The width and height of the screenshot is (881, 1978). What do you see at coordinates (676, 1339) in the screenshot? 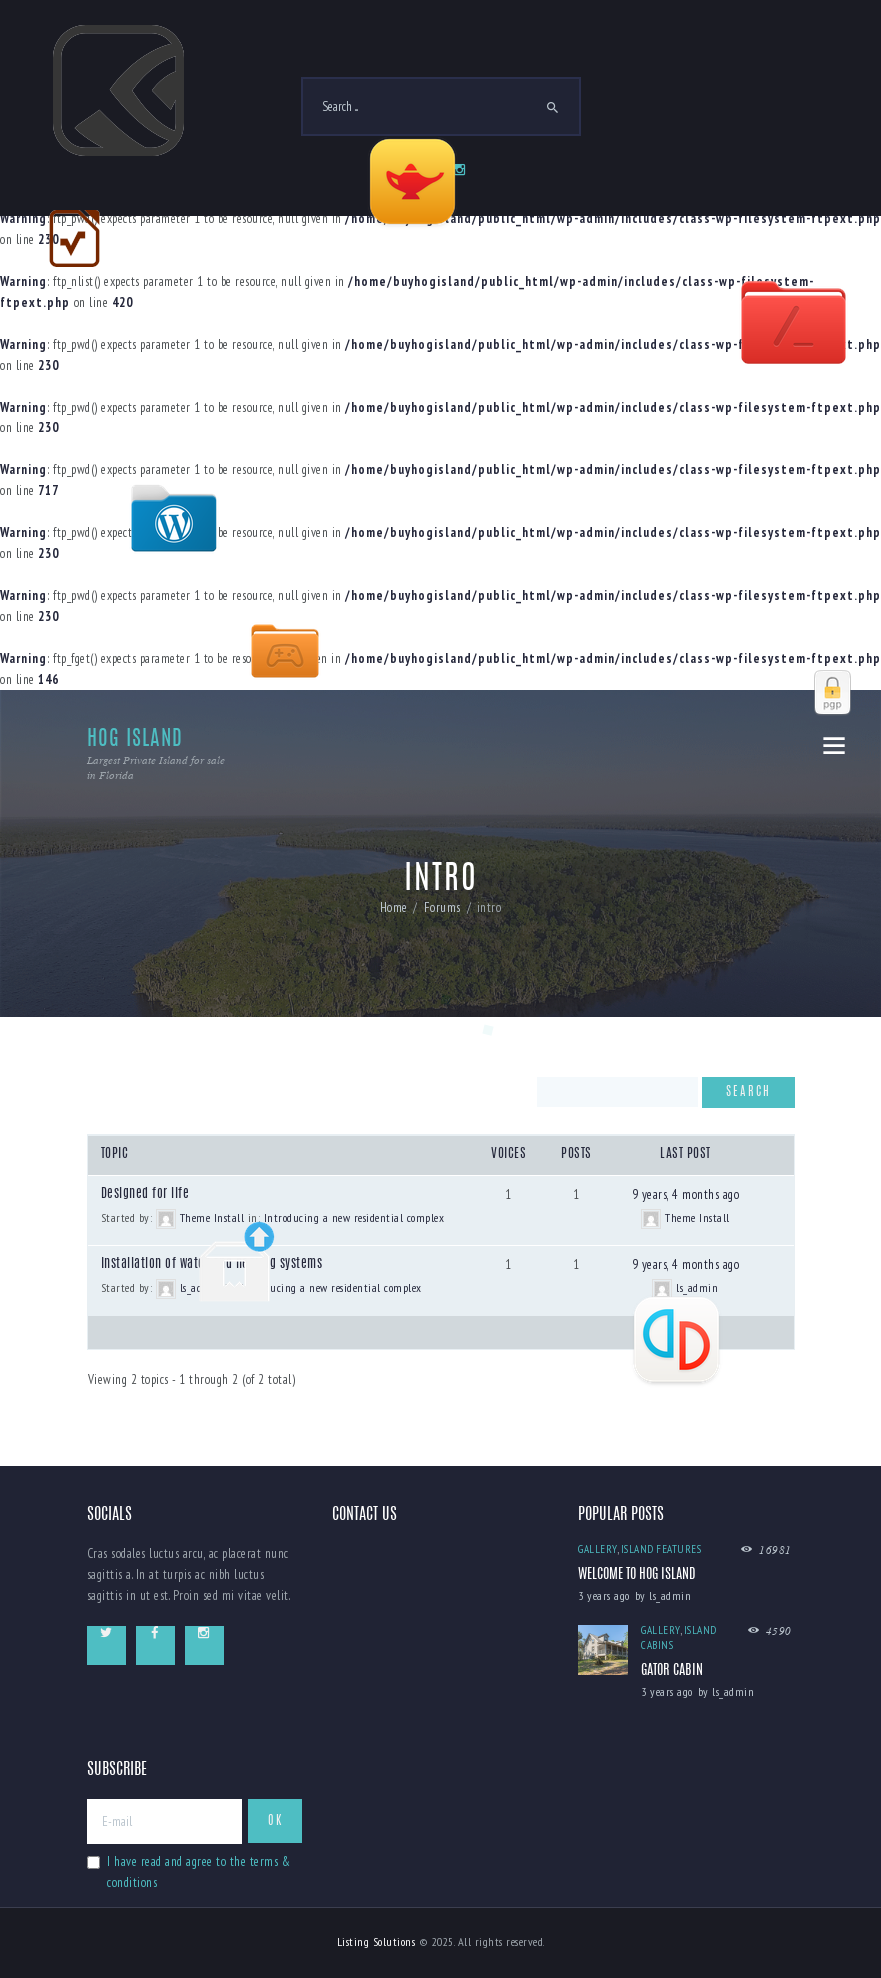
I see `launch yuzu nintendo switch emulator` at bounding box center [676, 1339].